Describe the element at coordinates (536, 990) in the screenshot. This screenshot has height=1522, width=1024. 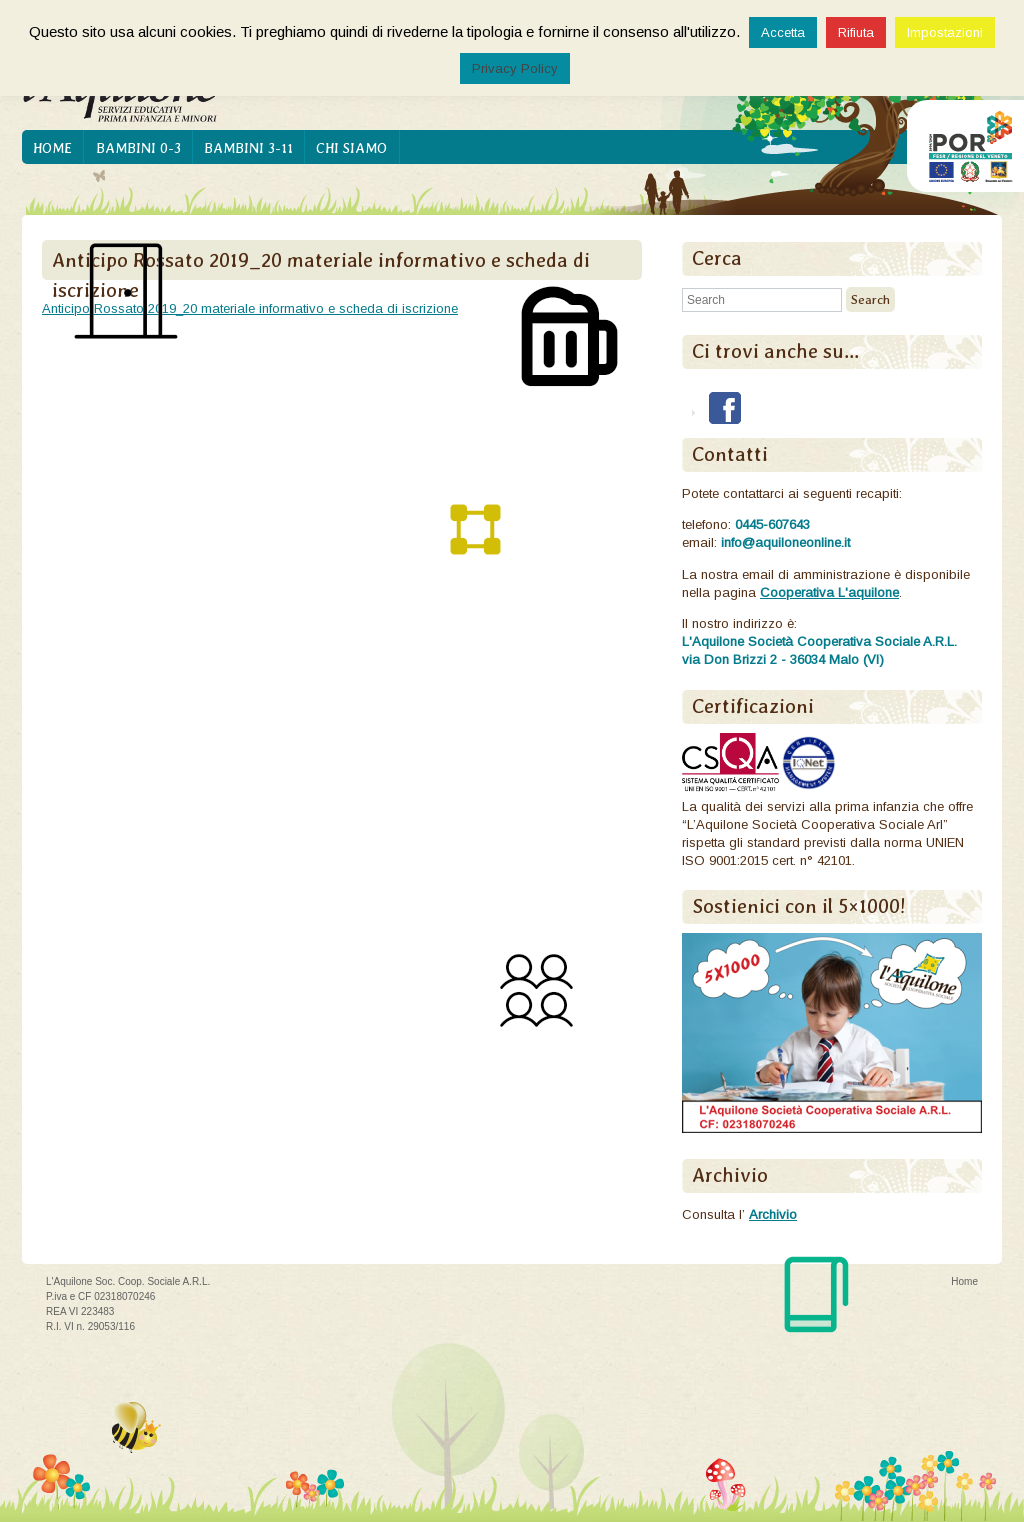
I see `view all team members` at that location.